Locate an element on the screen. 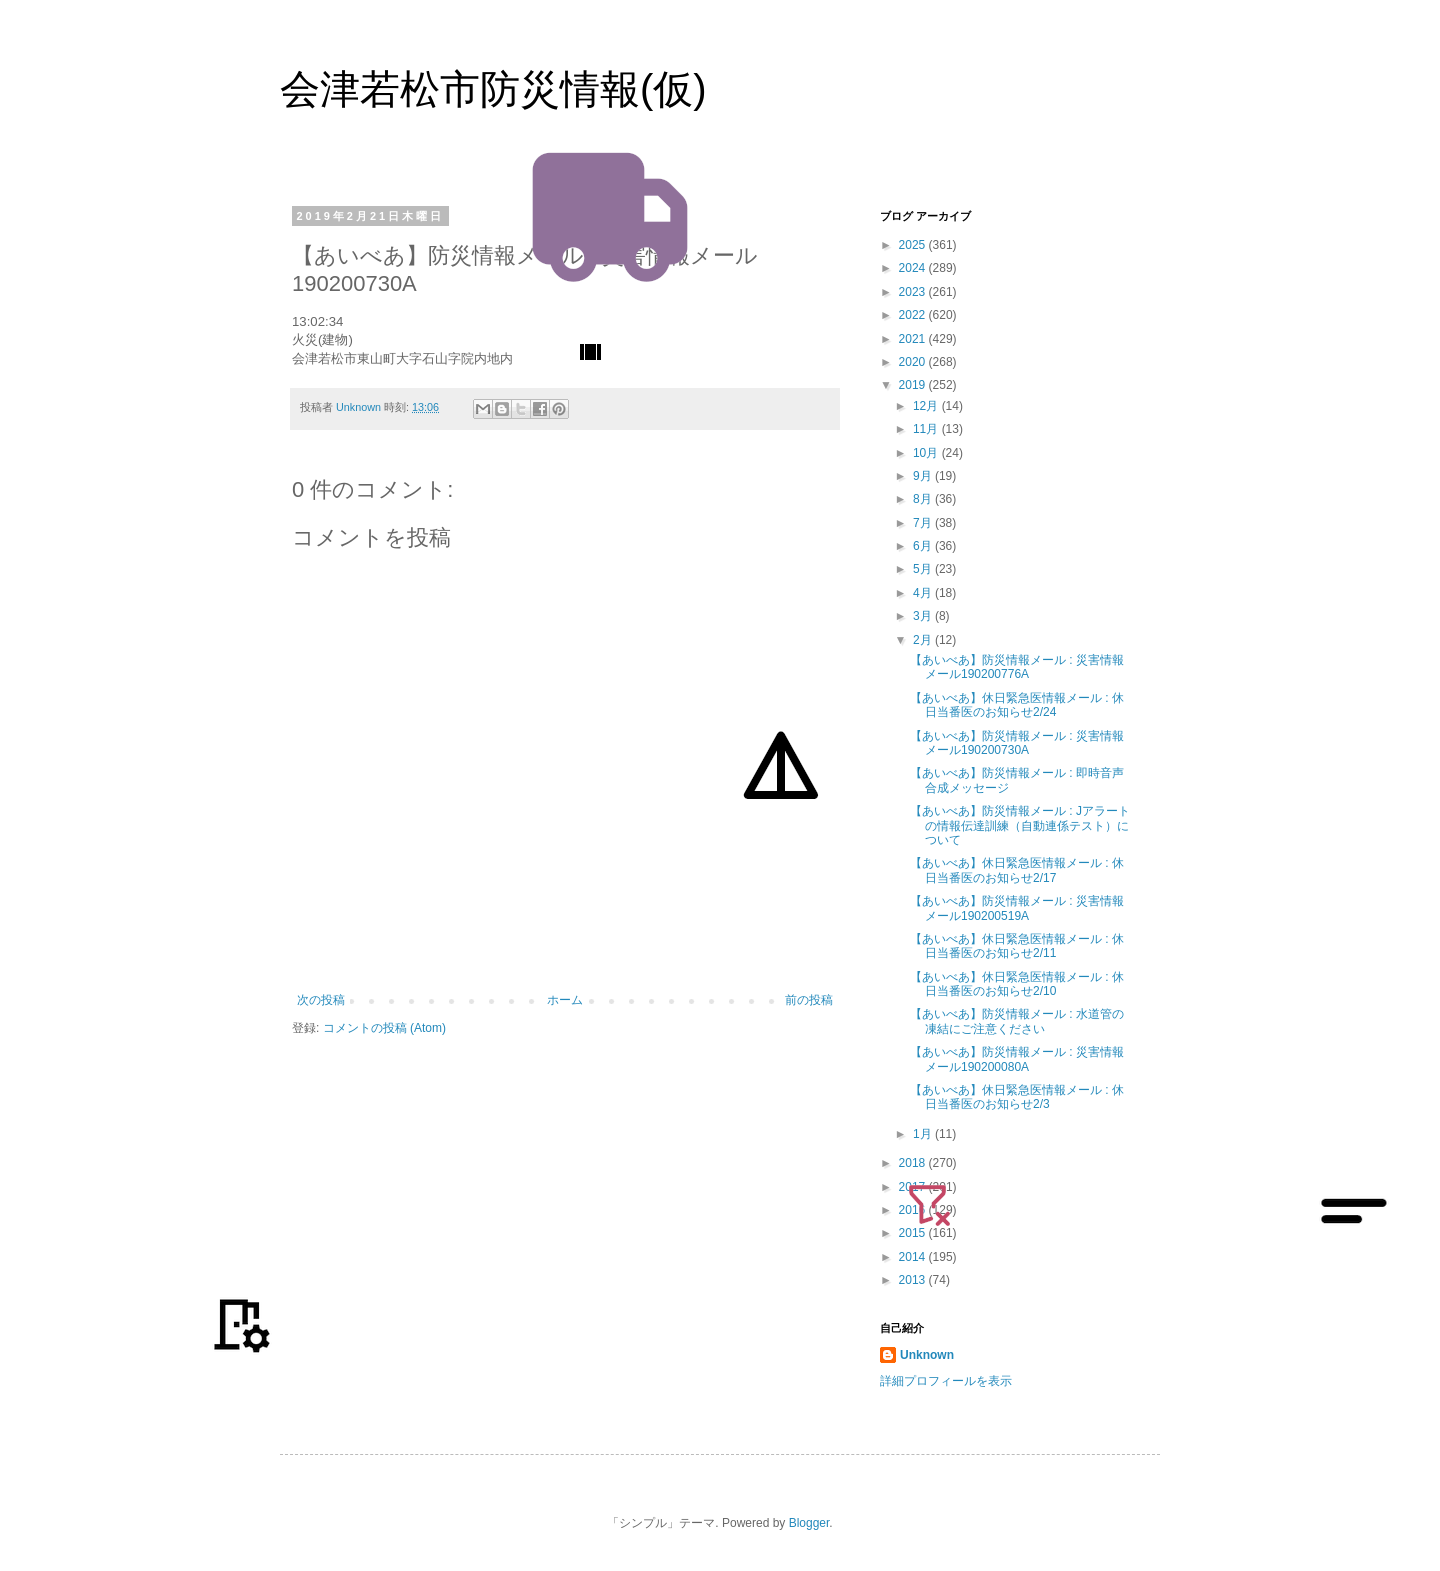 The height and width of the screenshot is (1571, 1440). indicates a short text input field is located at coordinates (1354, 1211).